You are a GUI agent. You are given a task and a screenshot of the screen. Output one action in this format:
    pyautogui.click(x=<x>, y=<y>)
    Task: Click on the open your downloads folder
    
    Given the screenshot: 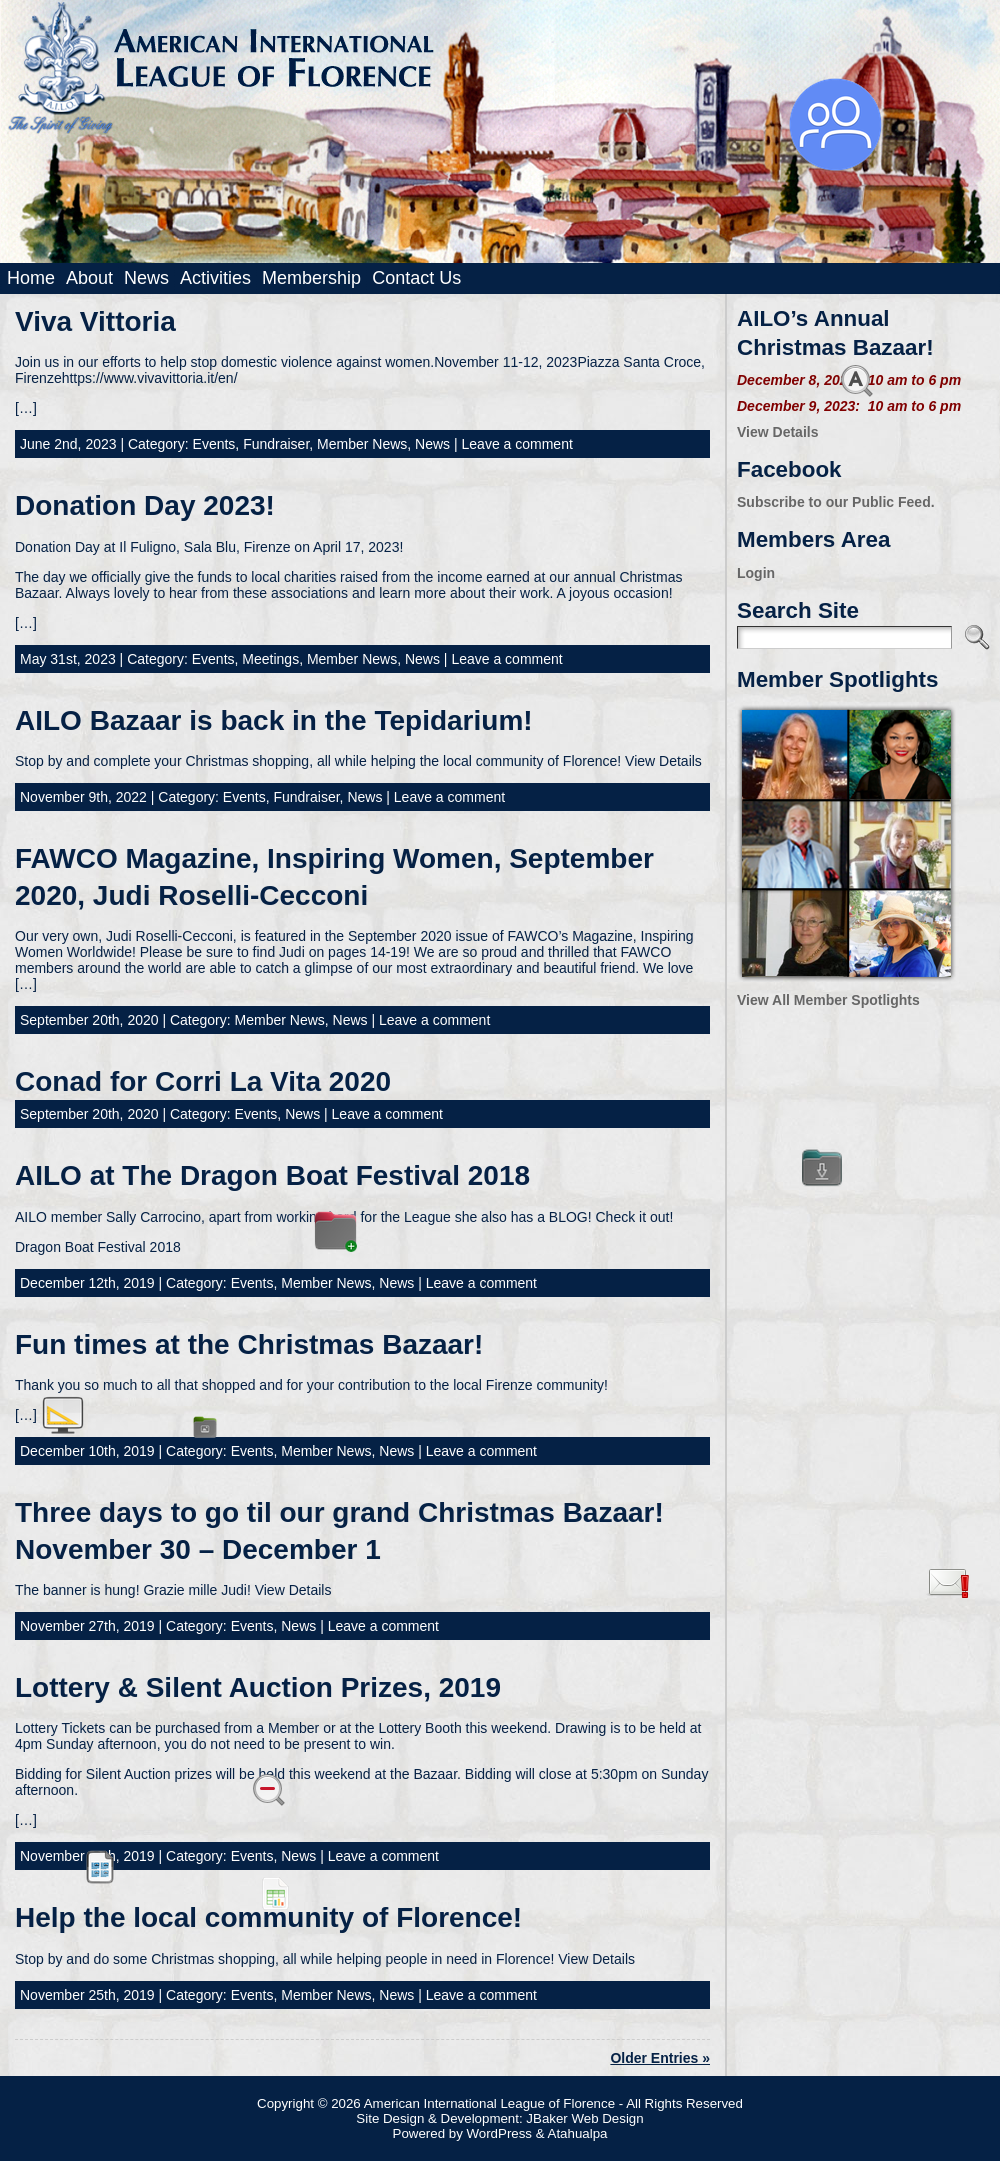 What is the action you would take?
    pyautogui.click(x=822, y=1167)
    